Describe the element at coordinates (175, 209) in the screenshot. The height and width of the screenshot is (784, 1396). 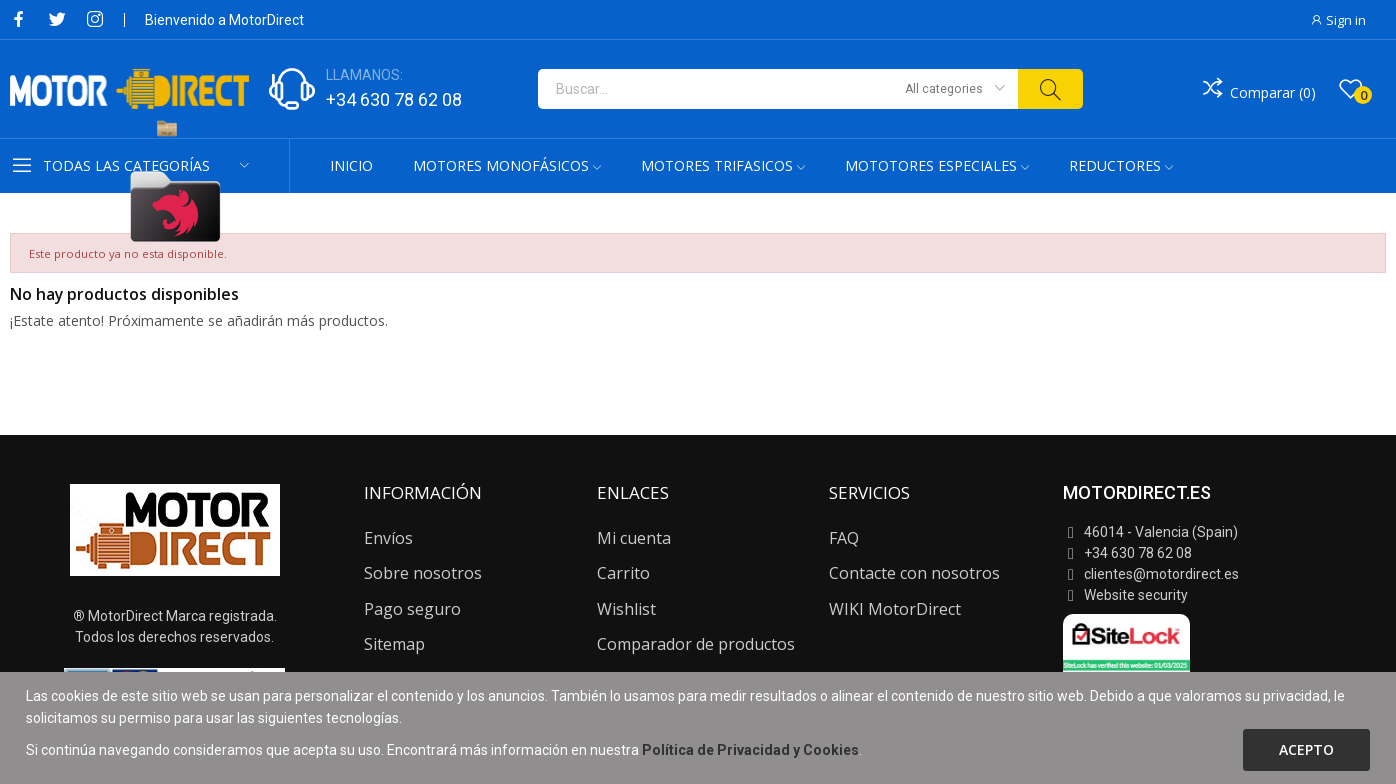
I see `open NestJS project folder` at that location.